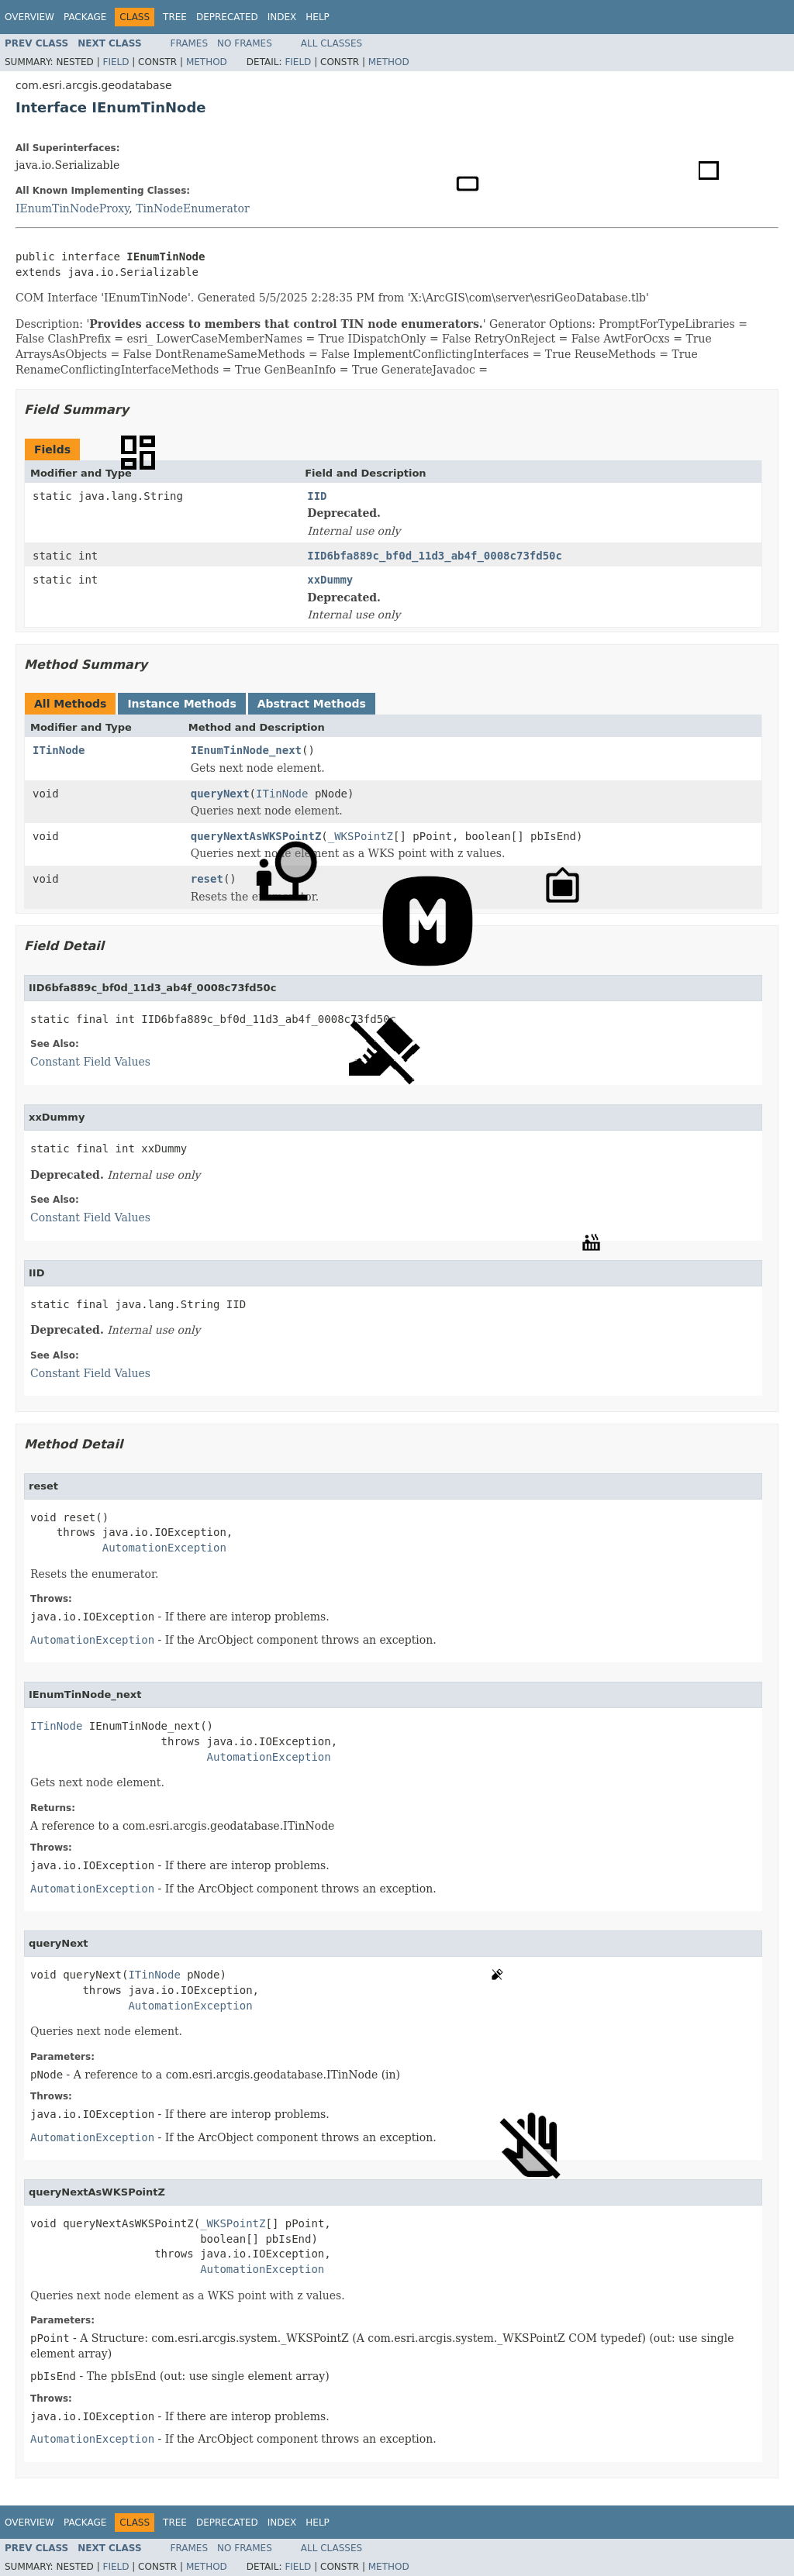 The height and width of the screenshot is (2576, 794). I want to click on access the main dashboard, so click(138, 453).